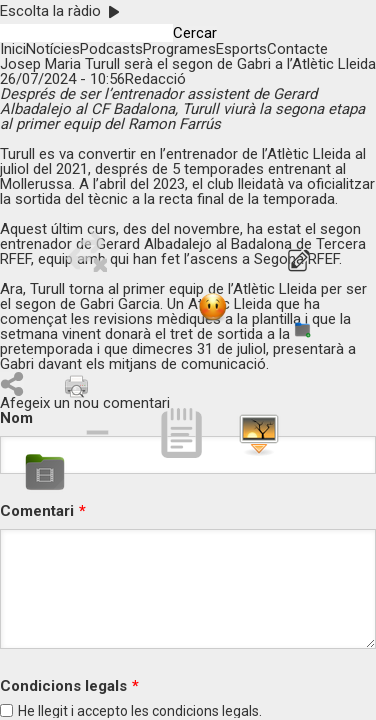 The height and width of the screenshot is (720, 376). I want to click on indicates no network connection available, so click(85, 250).